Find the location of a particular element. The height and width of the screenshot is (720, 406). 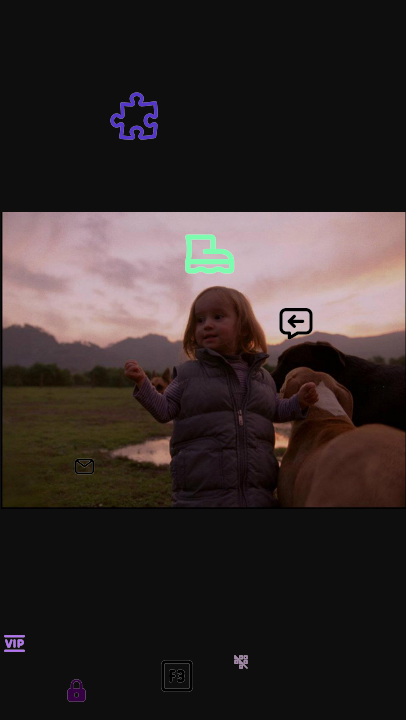

indicates a locked or secured item is located at coordinates (76, 690).